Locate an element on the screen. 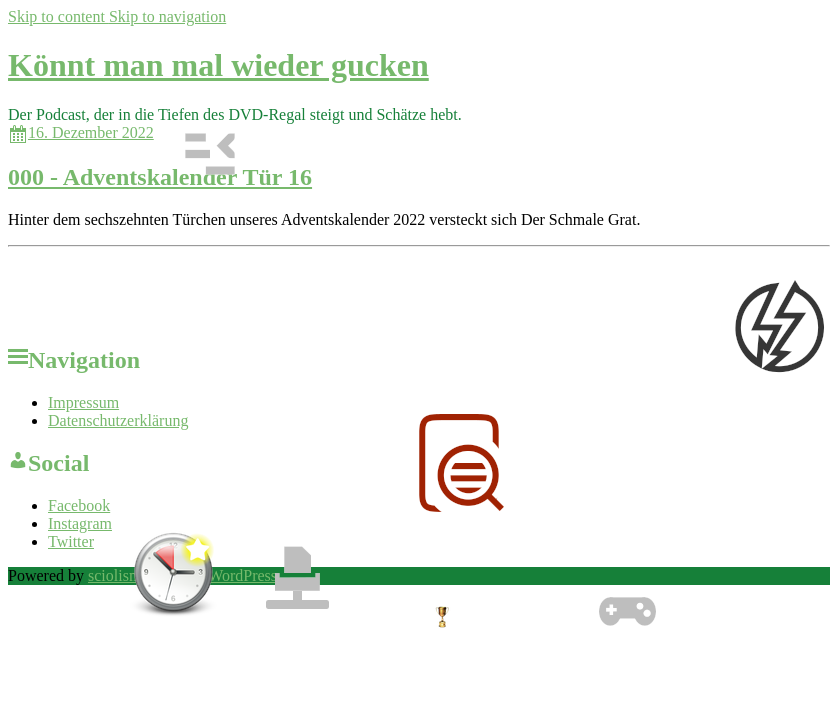 This screenshot has height=720, width=838. decrease text indentation is located at coordinates (210, 154).